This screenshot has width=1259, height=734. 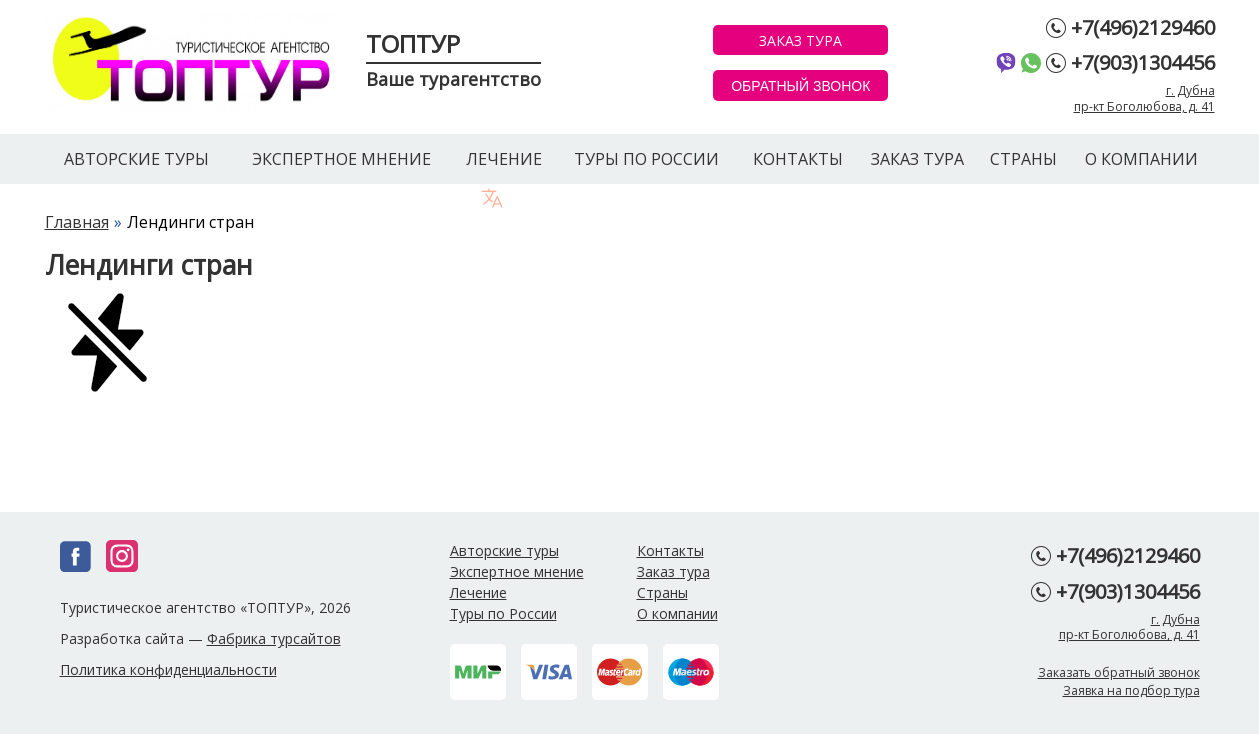 What do you see at coordinates (492, 198) in the screenshot?
I see `change language settings` at bounding box center [492, 198].